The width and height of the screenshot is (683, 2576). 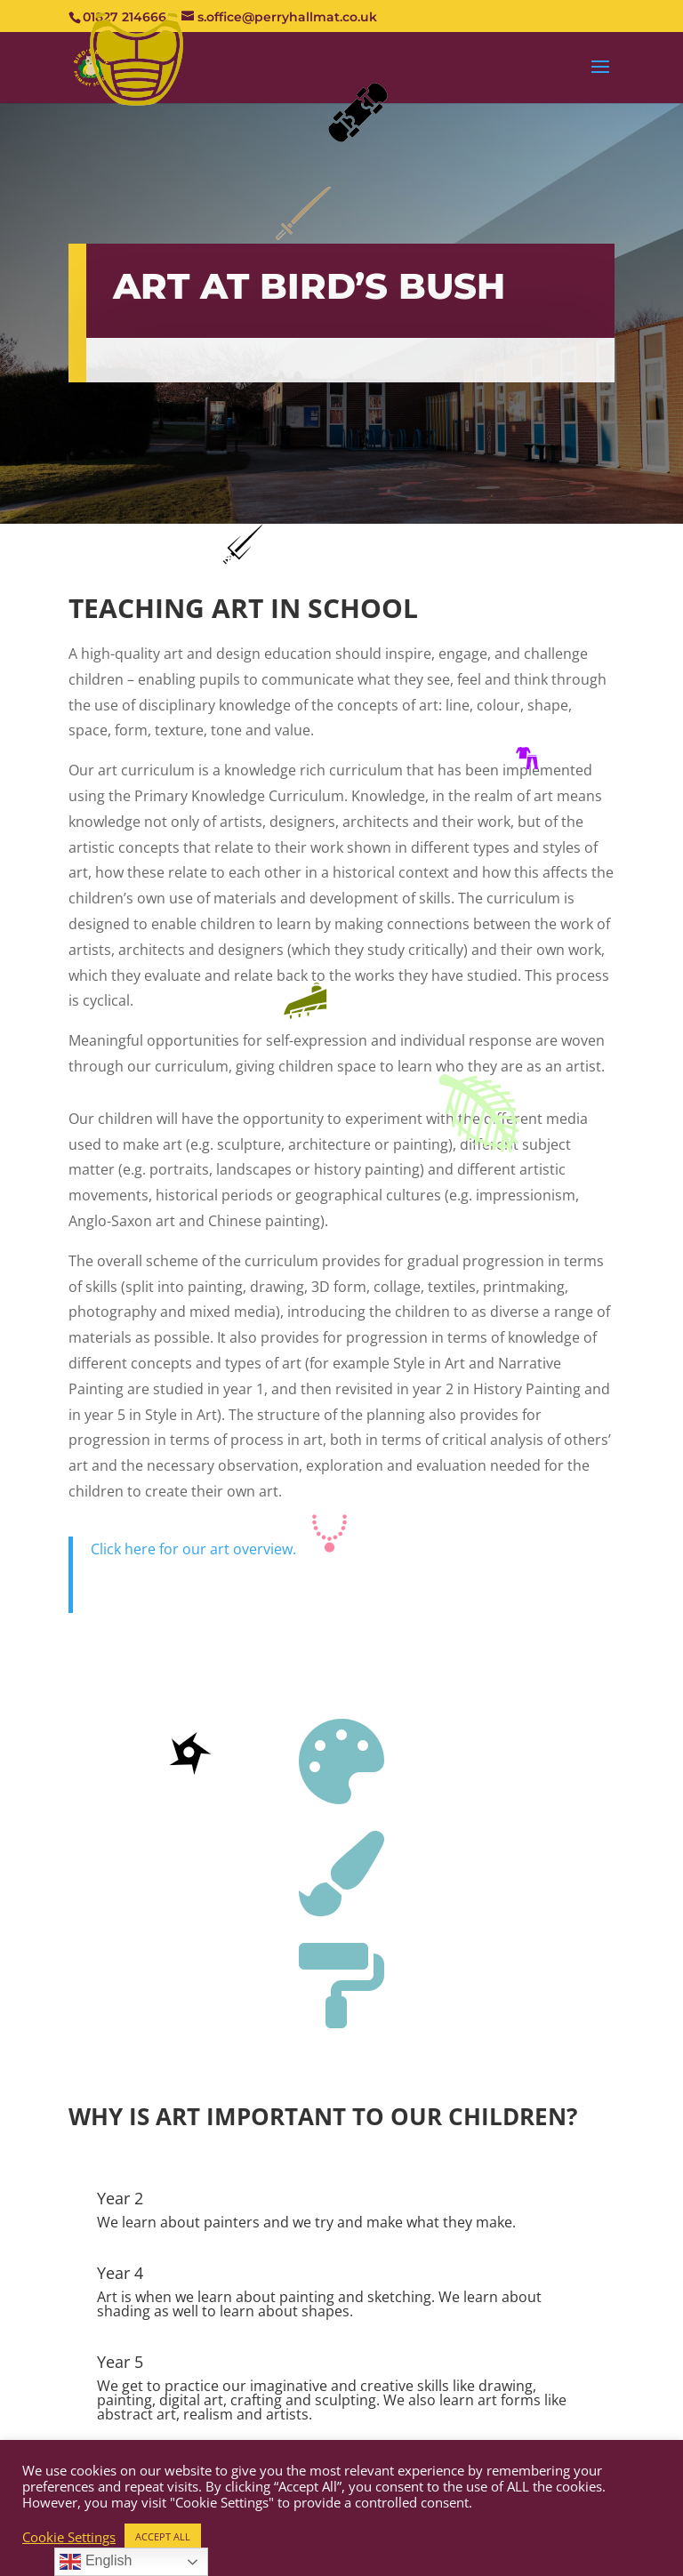 I want to click on browse jewelry or accessories category, so click(x=329, y=1533).